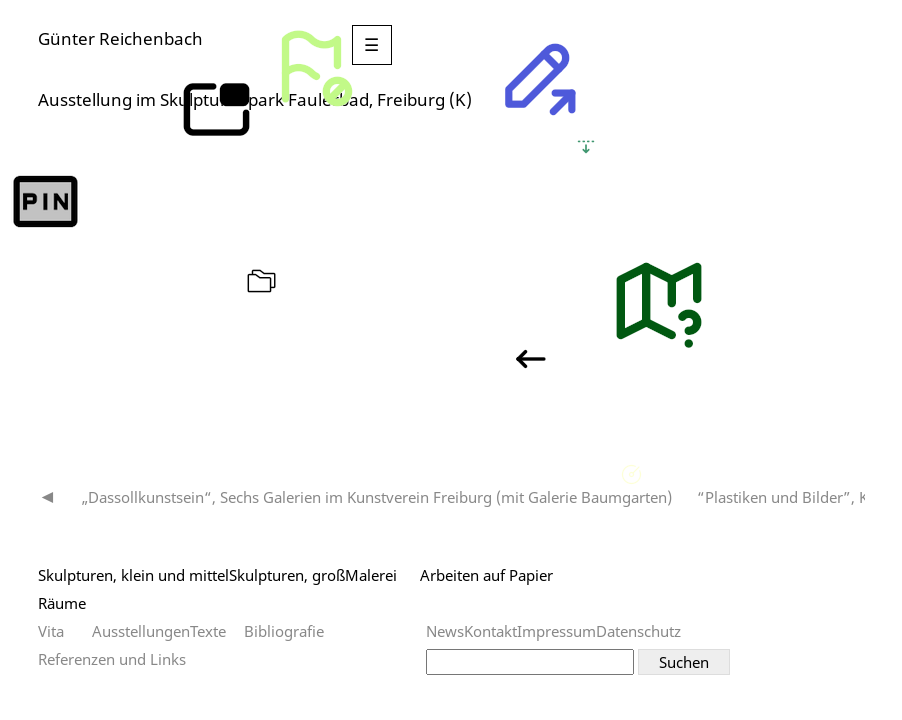  Describe the element at coordinates (659, 301) in the screenshot. I see `get help with map or navigation` at that location.